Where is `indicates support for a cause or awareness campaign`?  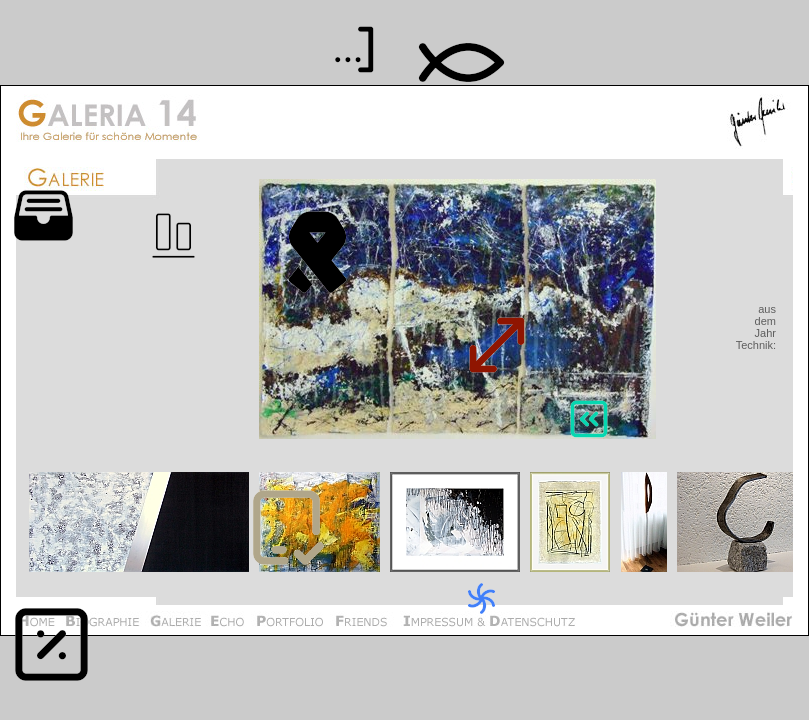 indicates support for a cause or awareness campaign is located at coordinates (317, 253).